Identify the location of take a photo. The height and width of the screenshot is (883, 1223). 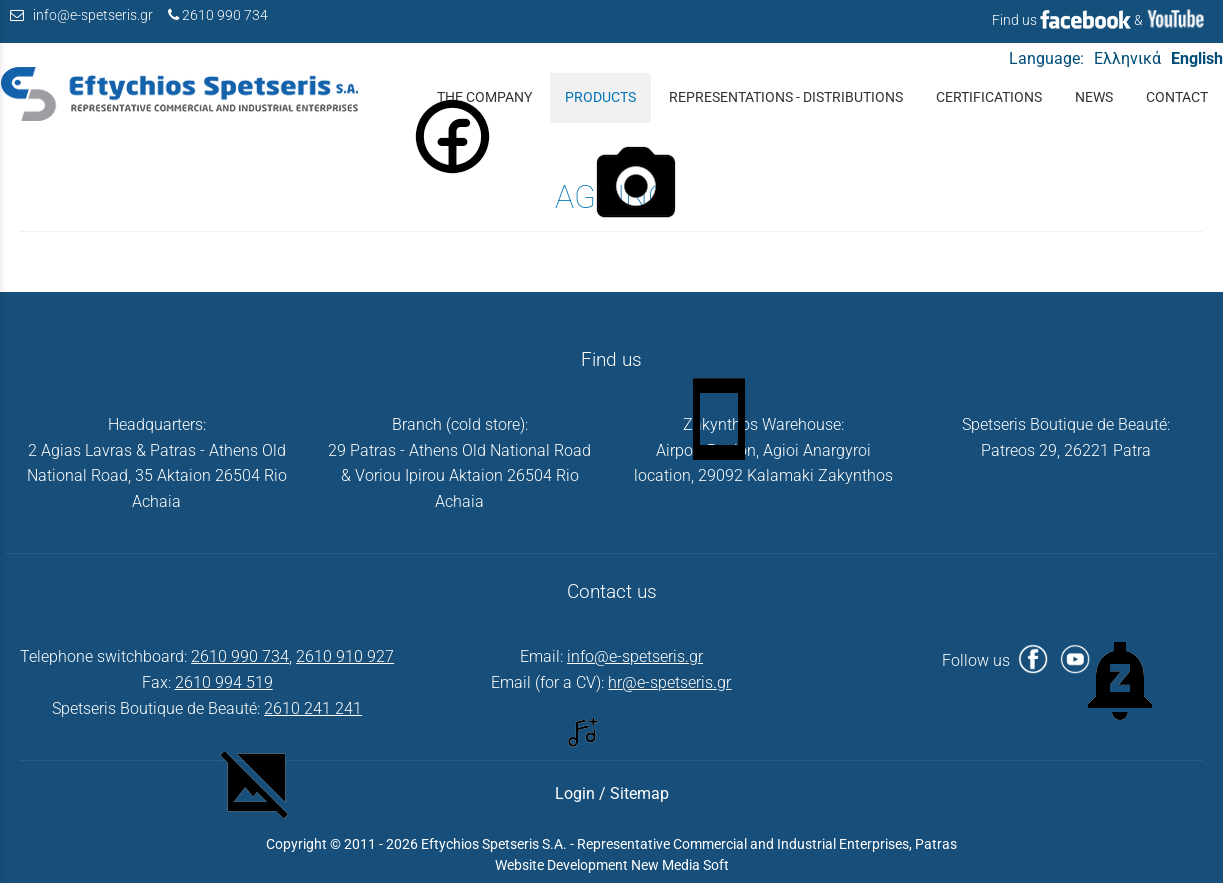
(636, 186).